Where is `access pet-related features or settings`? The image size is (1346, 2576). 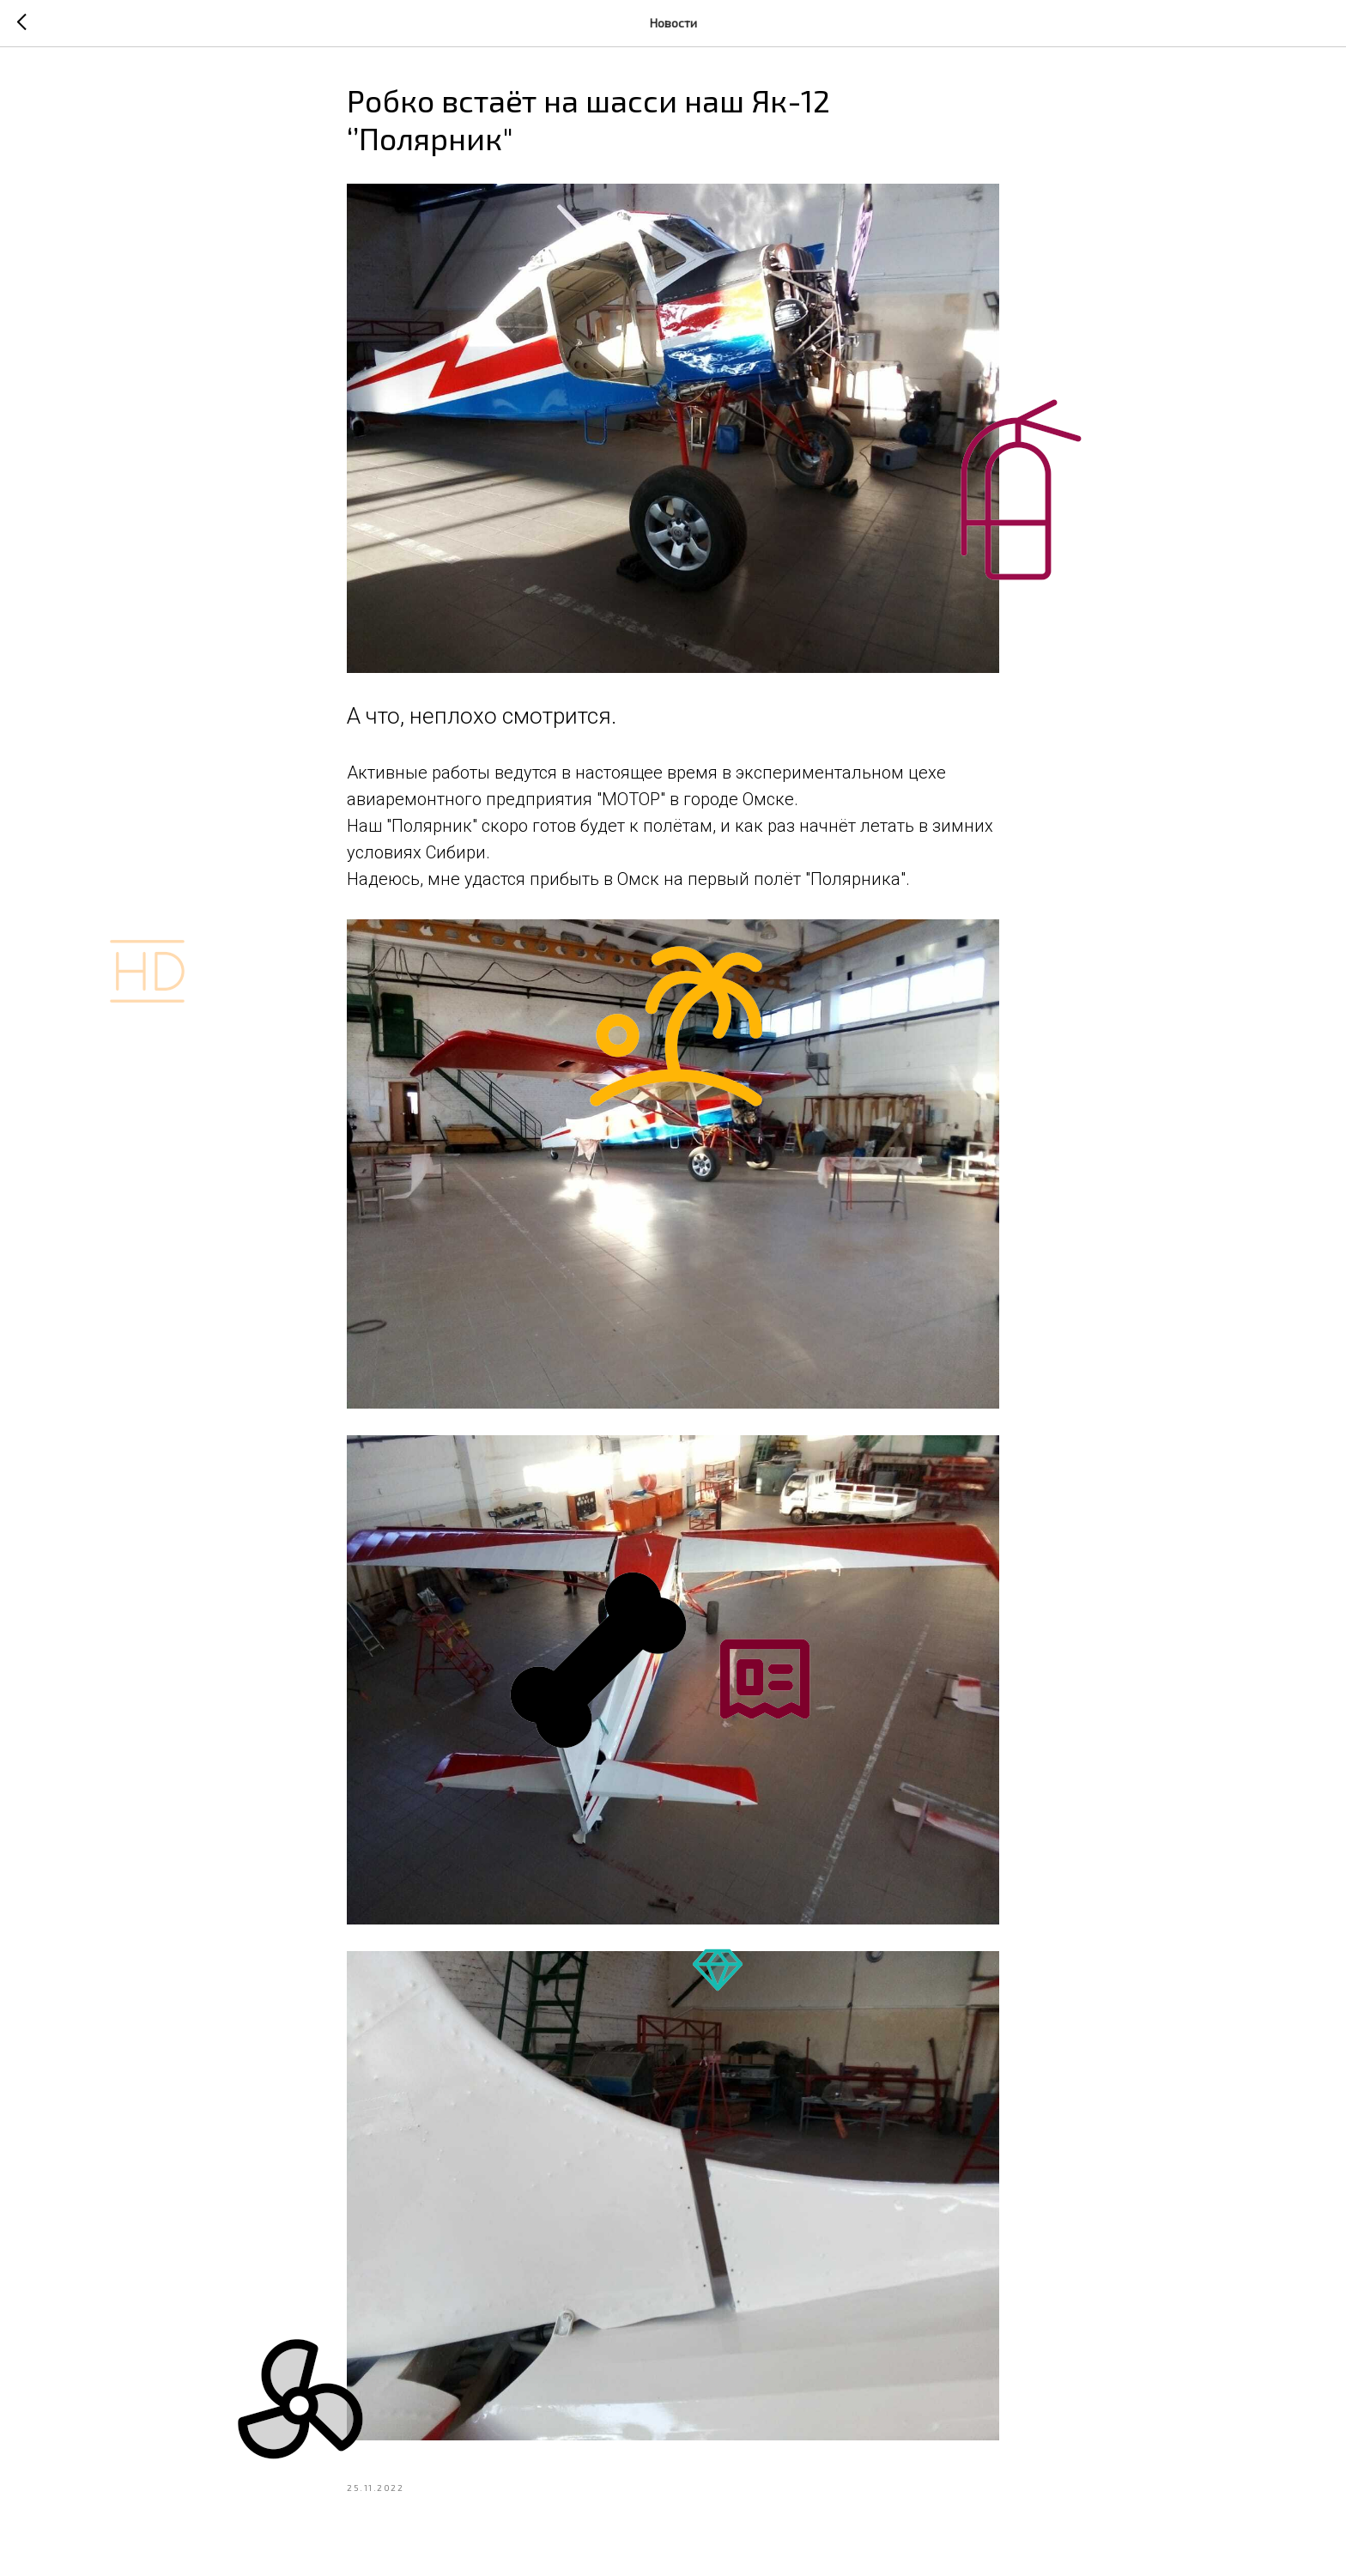
access pet-related features or settings is located at coordinates (598, 1660).